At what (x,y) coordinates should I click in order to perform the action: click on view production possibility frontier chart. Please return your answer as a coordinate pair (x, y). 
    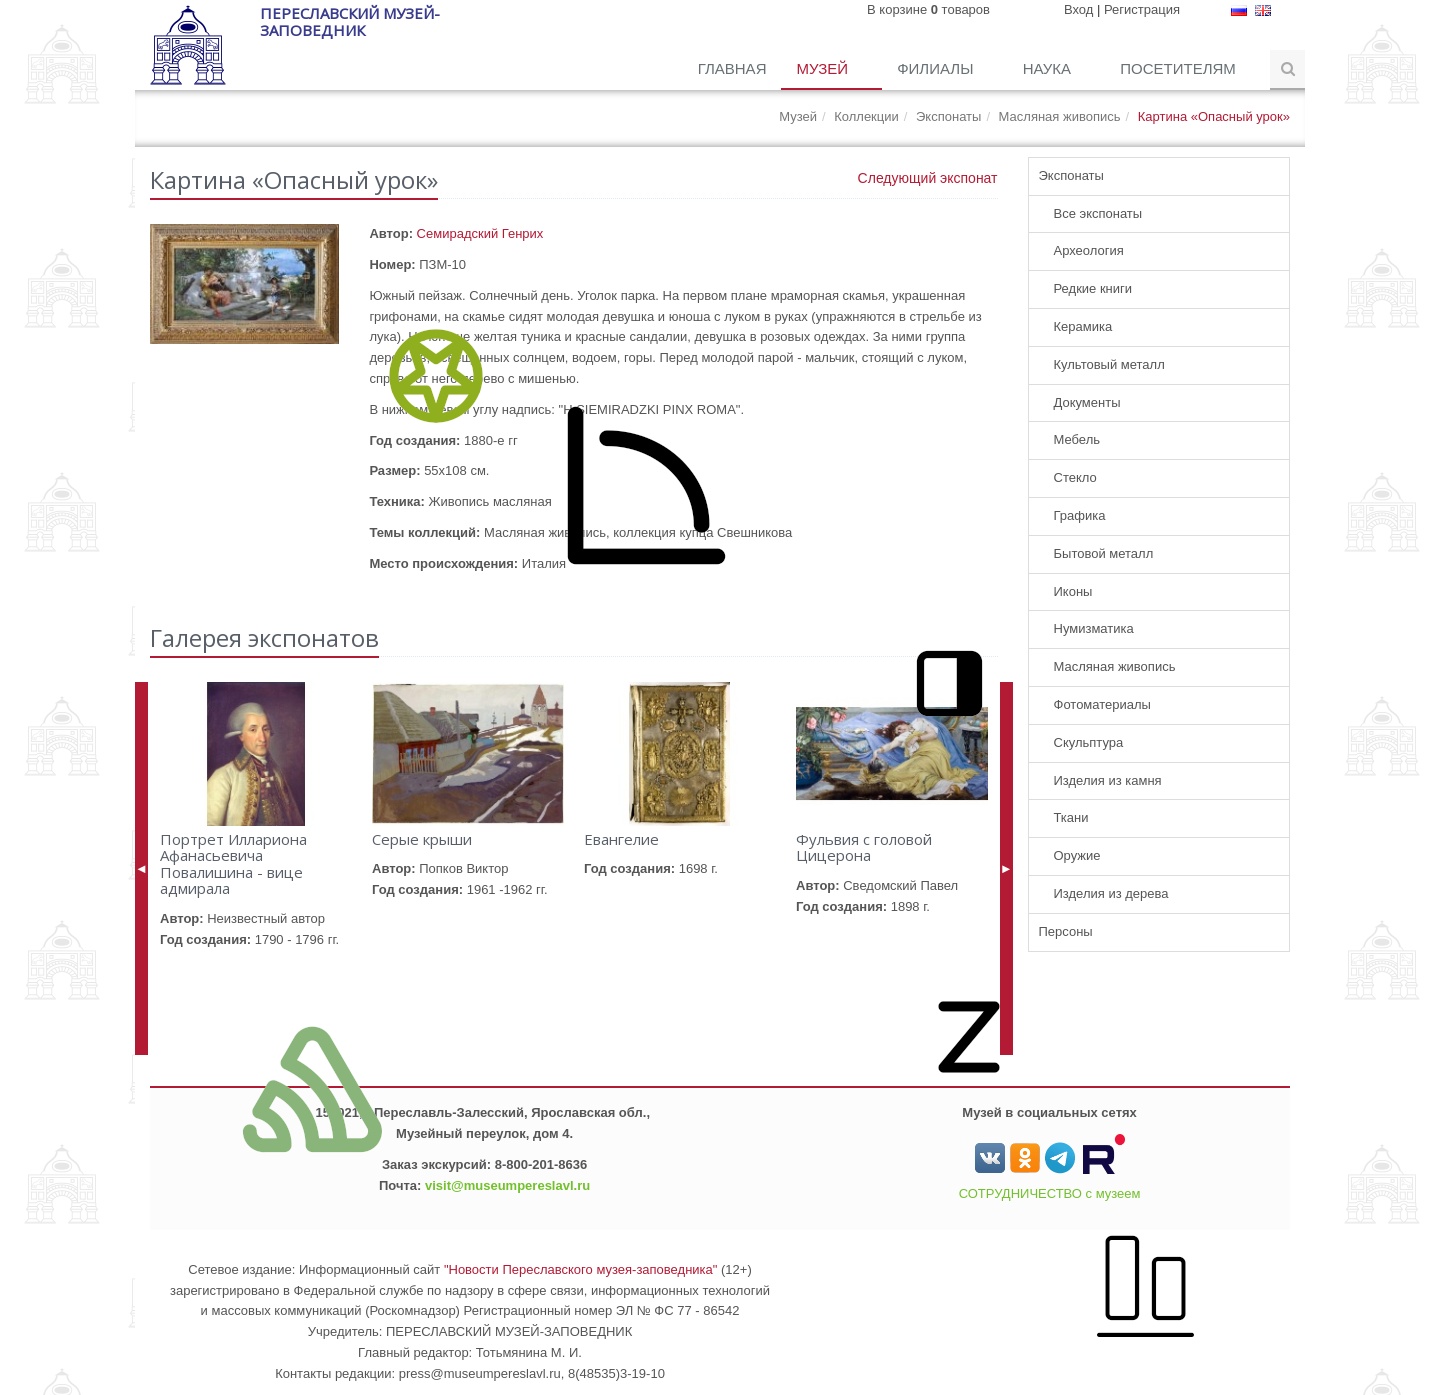
    Looking at the image, I should click on (646, 485).